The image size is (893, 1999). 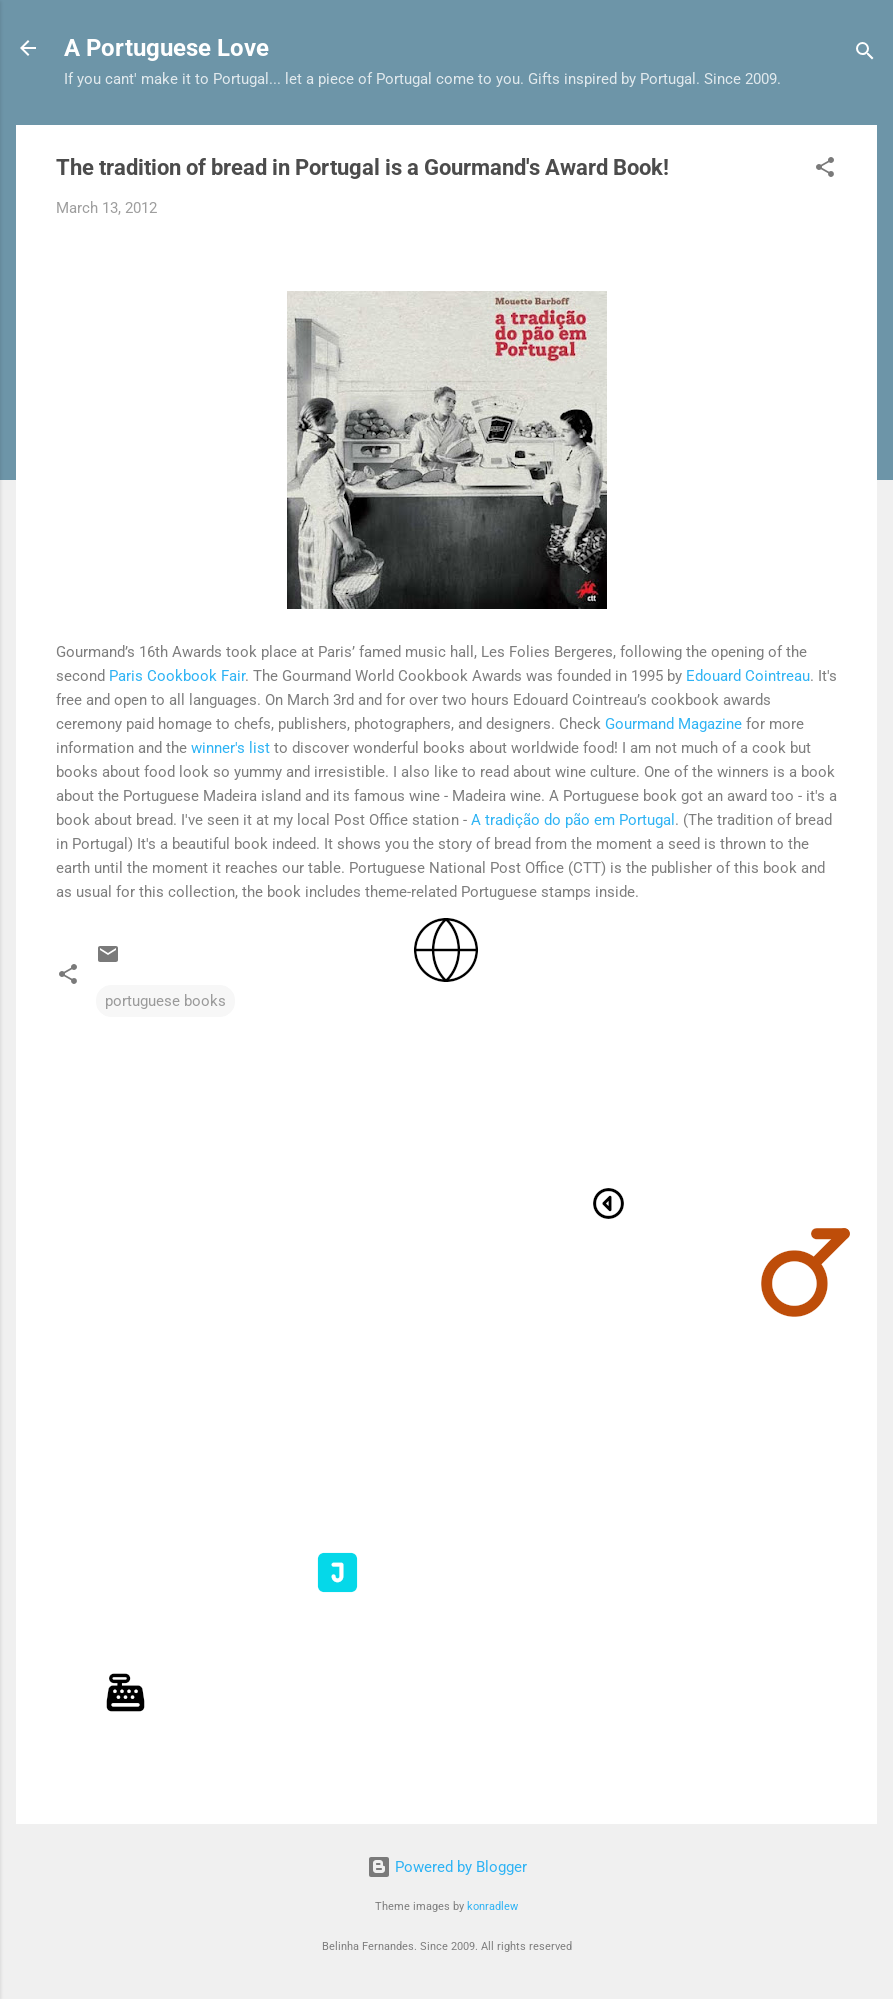 What do you see at coordinates (608, 1203) in the screenshot?
I see `go back to the previous screen` at bounding box center [608, 1203].